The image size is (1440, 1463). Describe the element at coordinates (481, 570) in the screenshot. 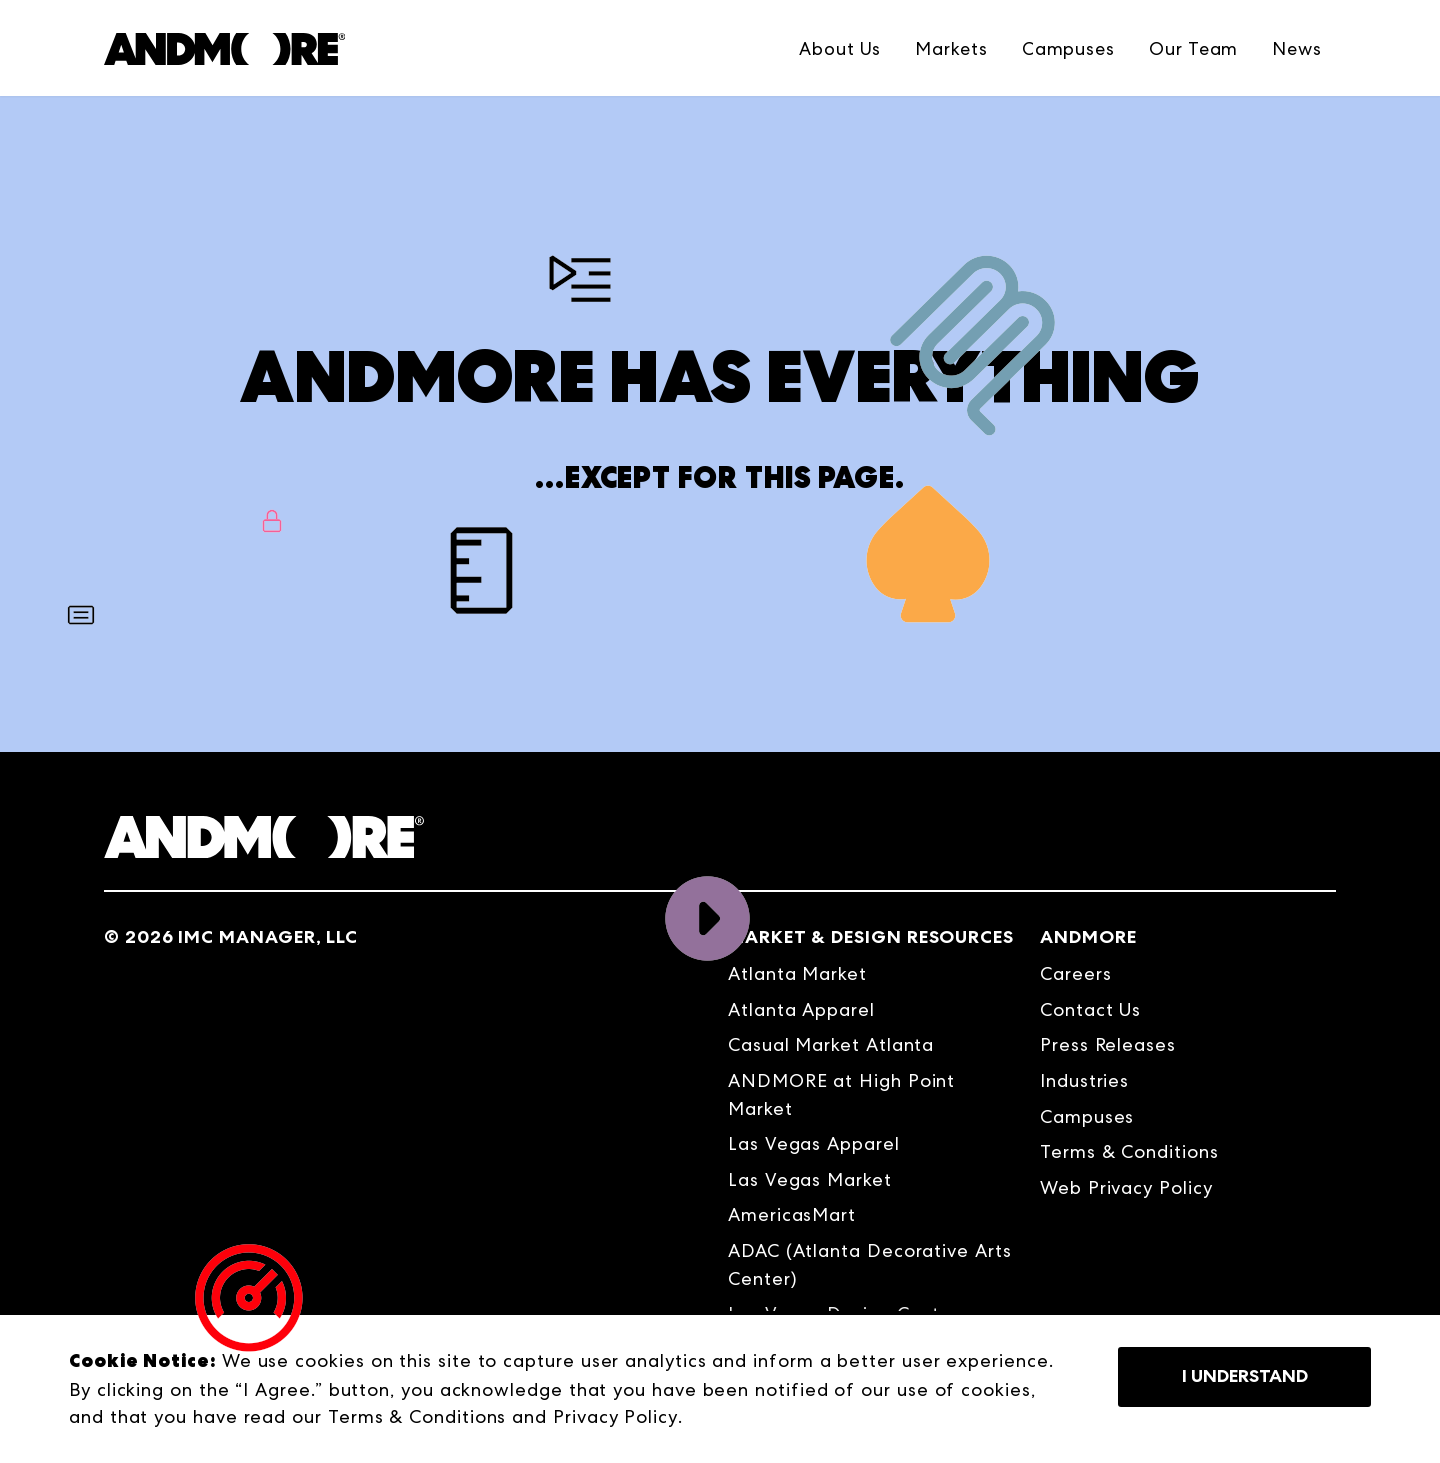

I see `view or edit measurement units` at that location.